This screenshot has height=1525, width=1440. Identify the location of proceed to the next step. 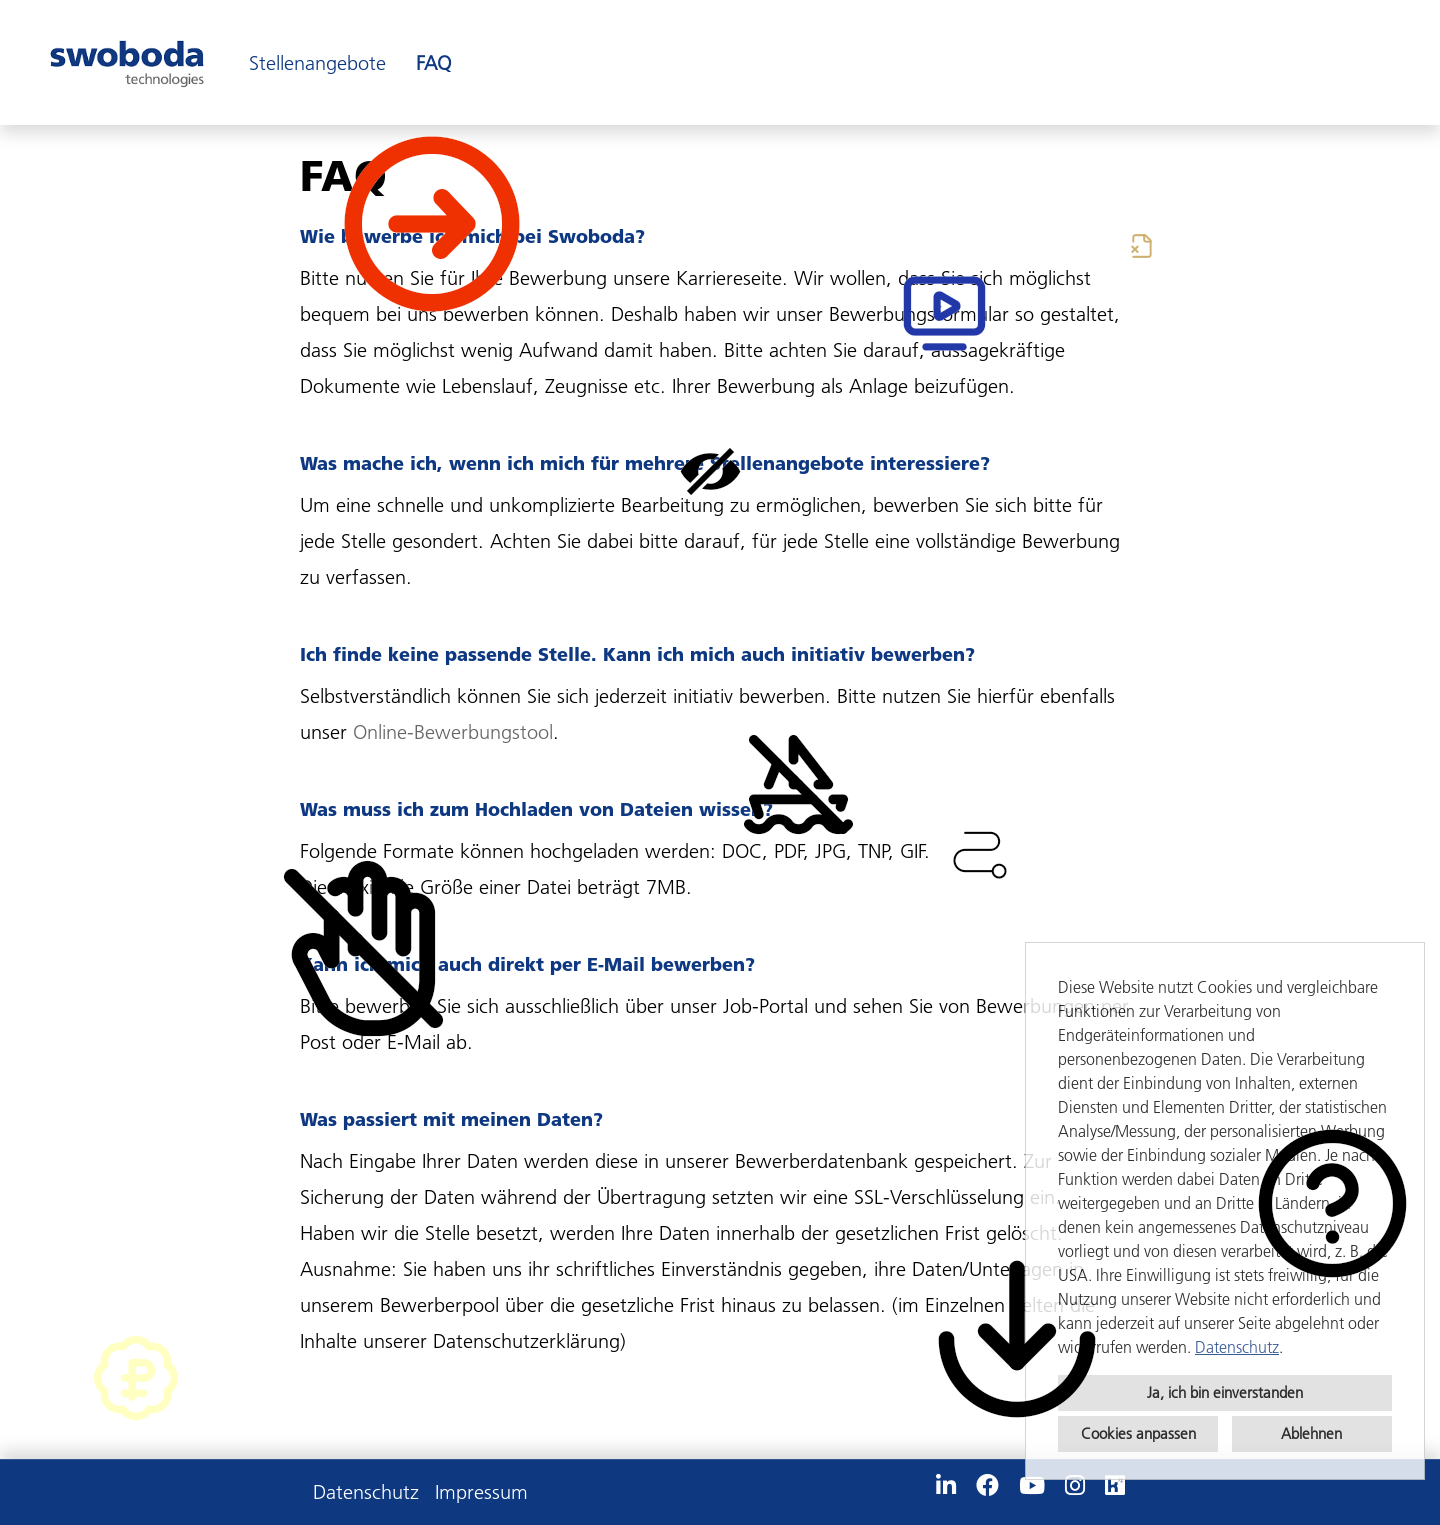
(432, 224).